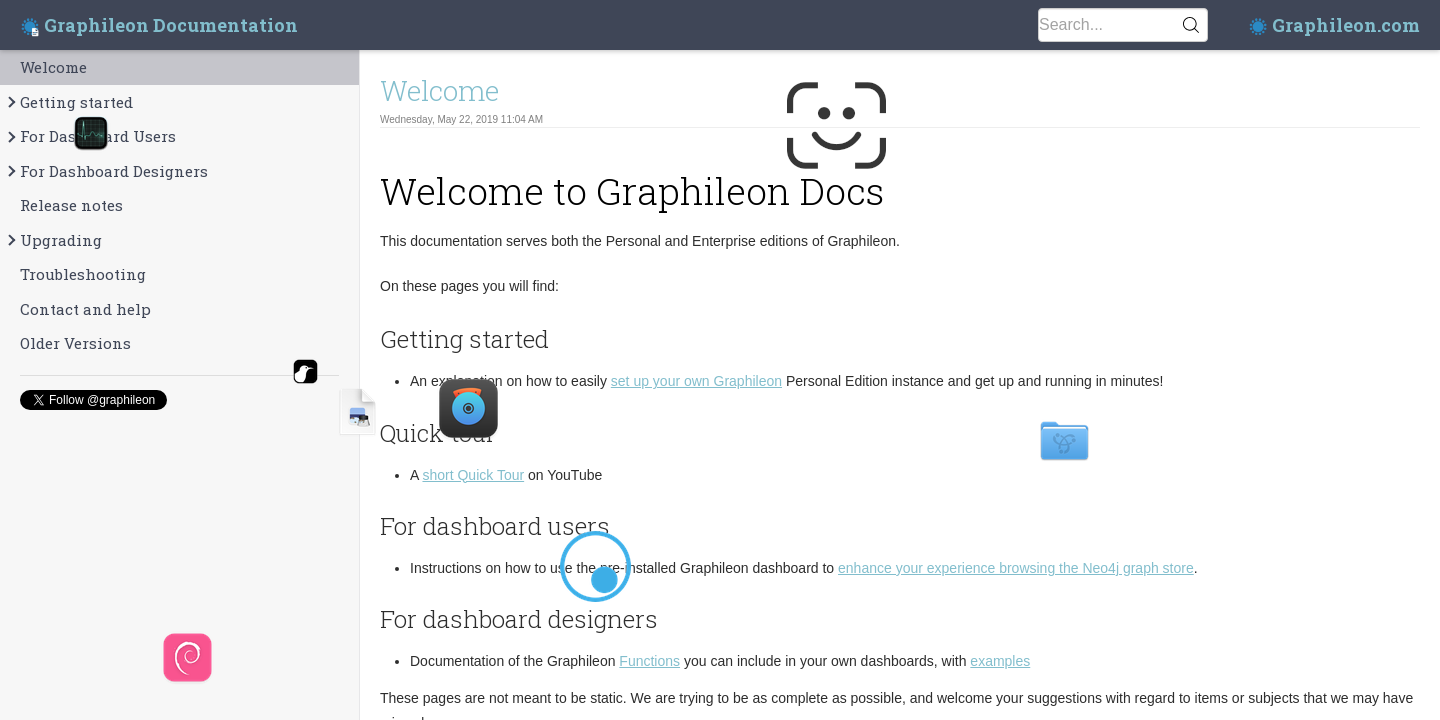  What do you see at coordinates (836, 125) in the screenshot?
I see `face recognition authentication` at bounding box center [836, 125].